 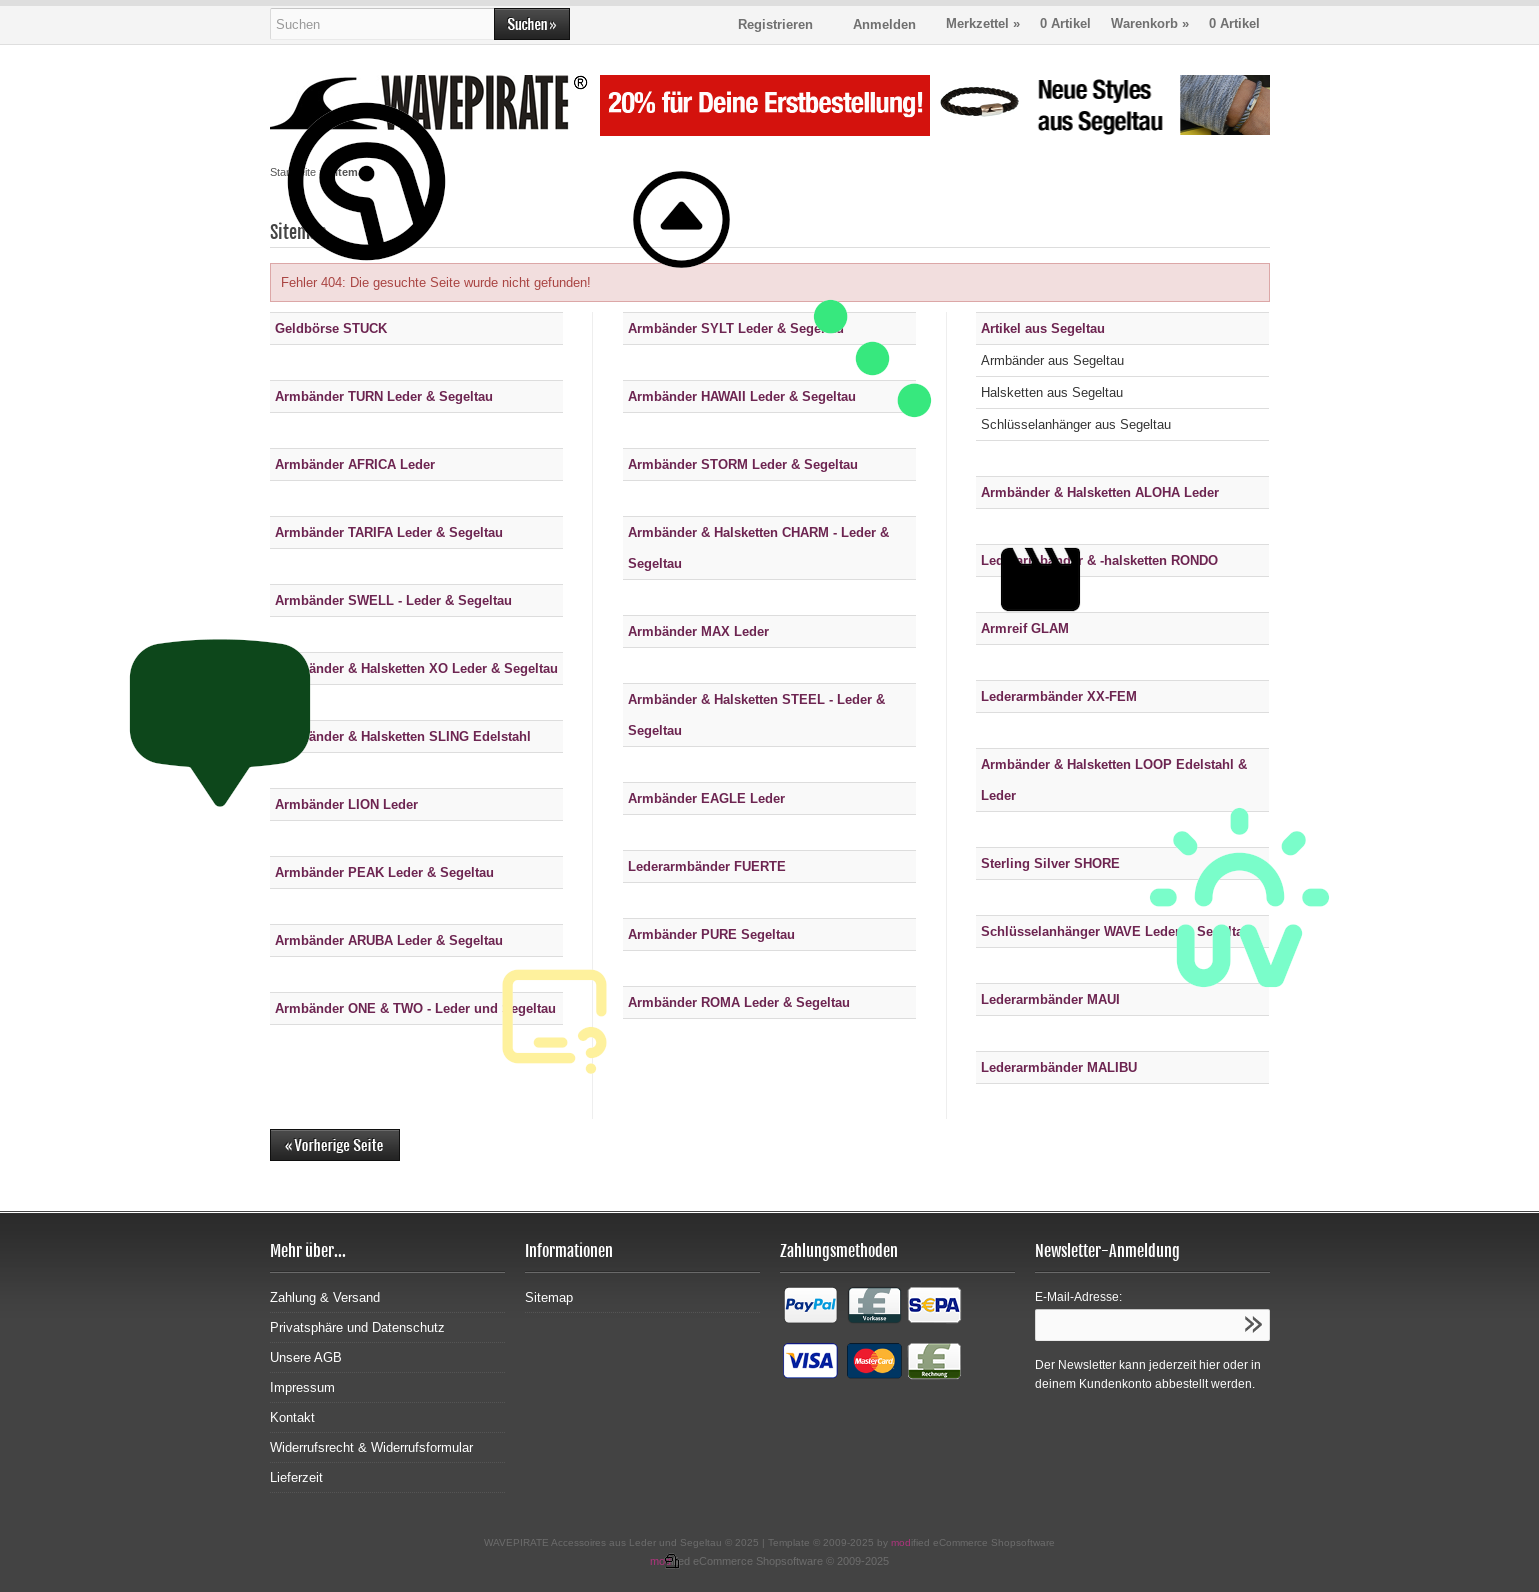 What do you see at coordinates (1239, 897) in the screenshot?
I see `view current UV index level` at bounding box center [1239, 897].